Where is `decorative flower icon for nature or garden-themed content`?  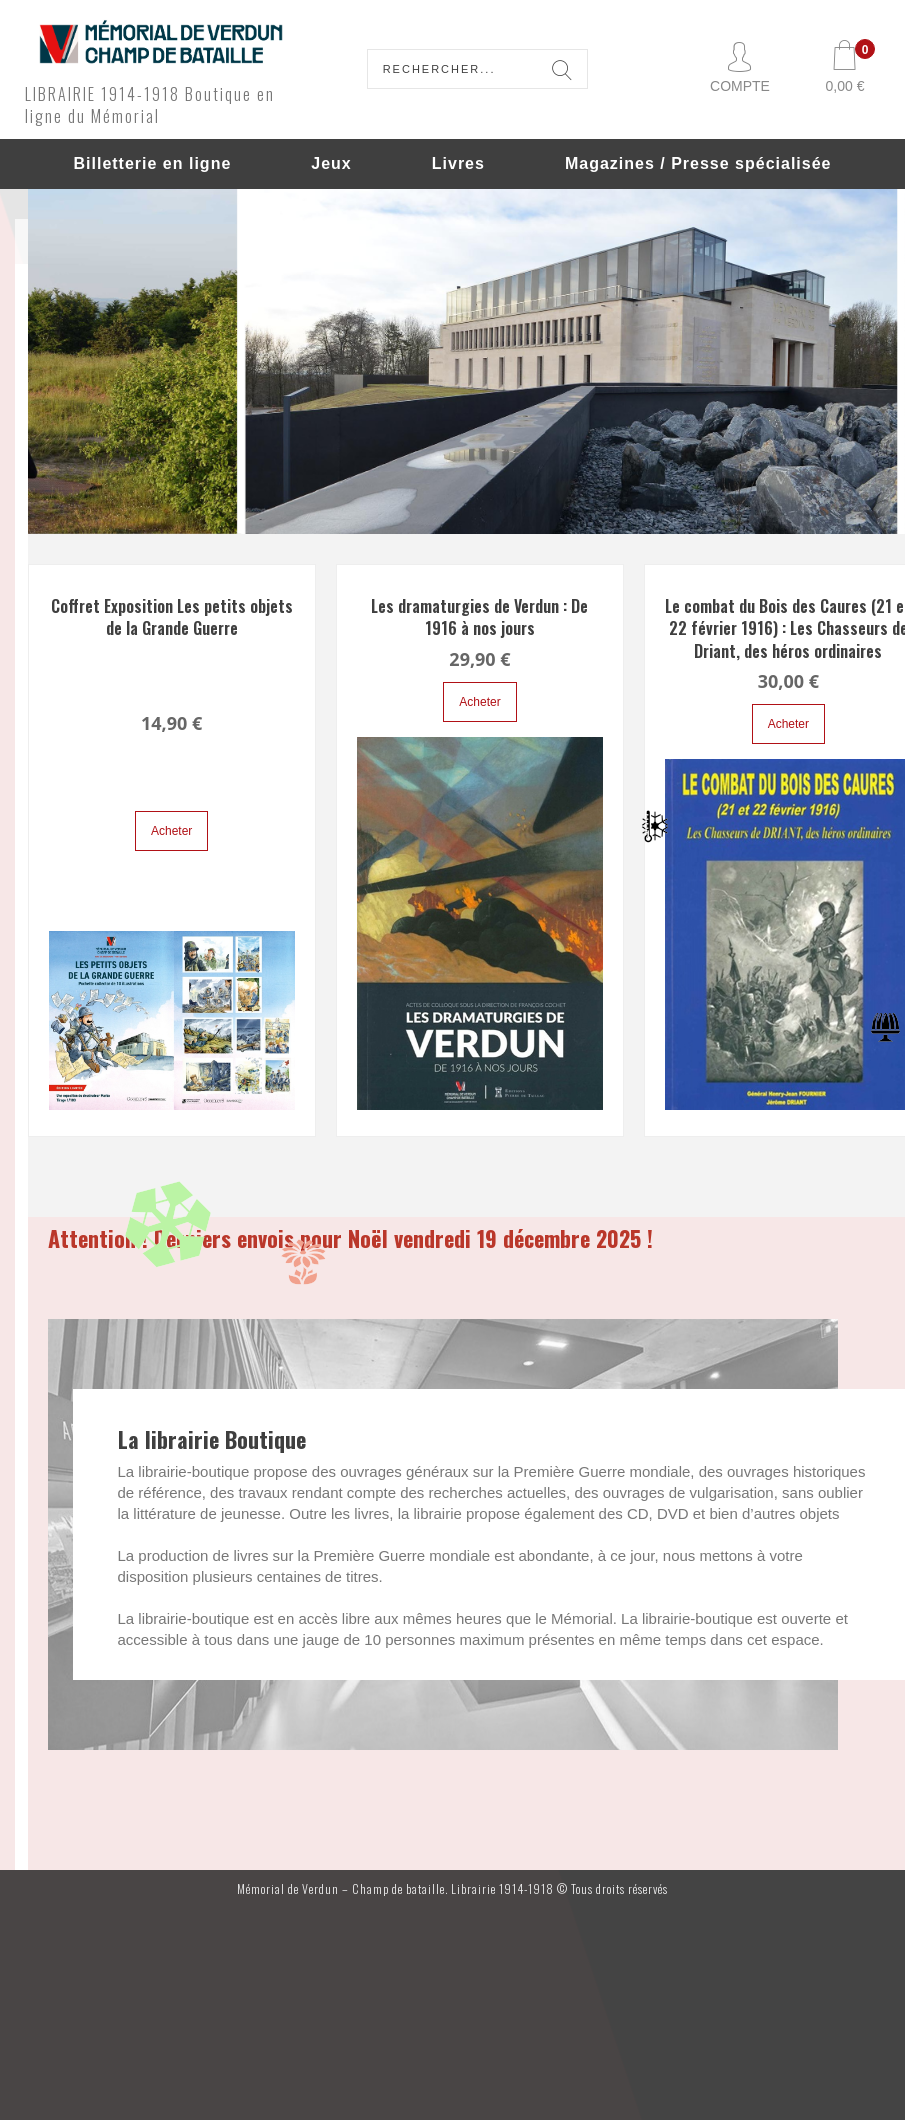 decorative flower icon for nature or garden-themed content is located at coordinates (303, 1261).